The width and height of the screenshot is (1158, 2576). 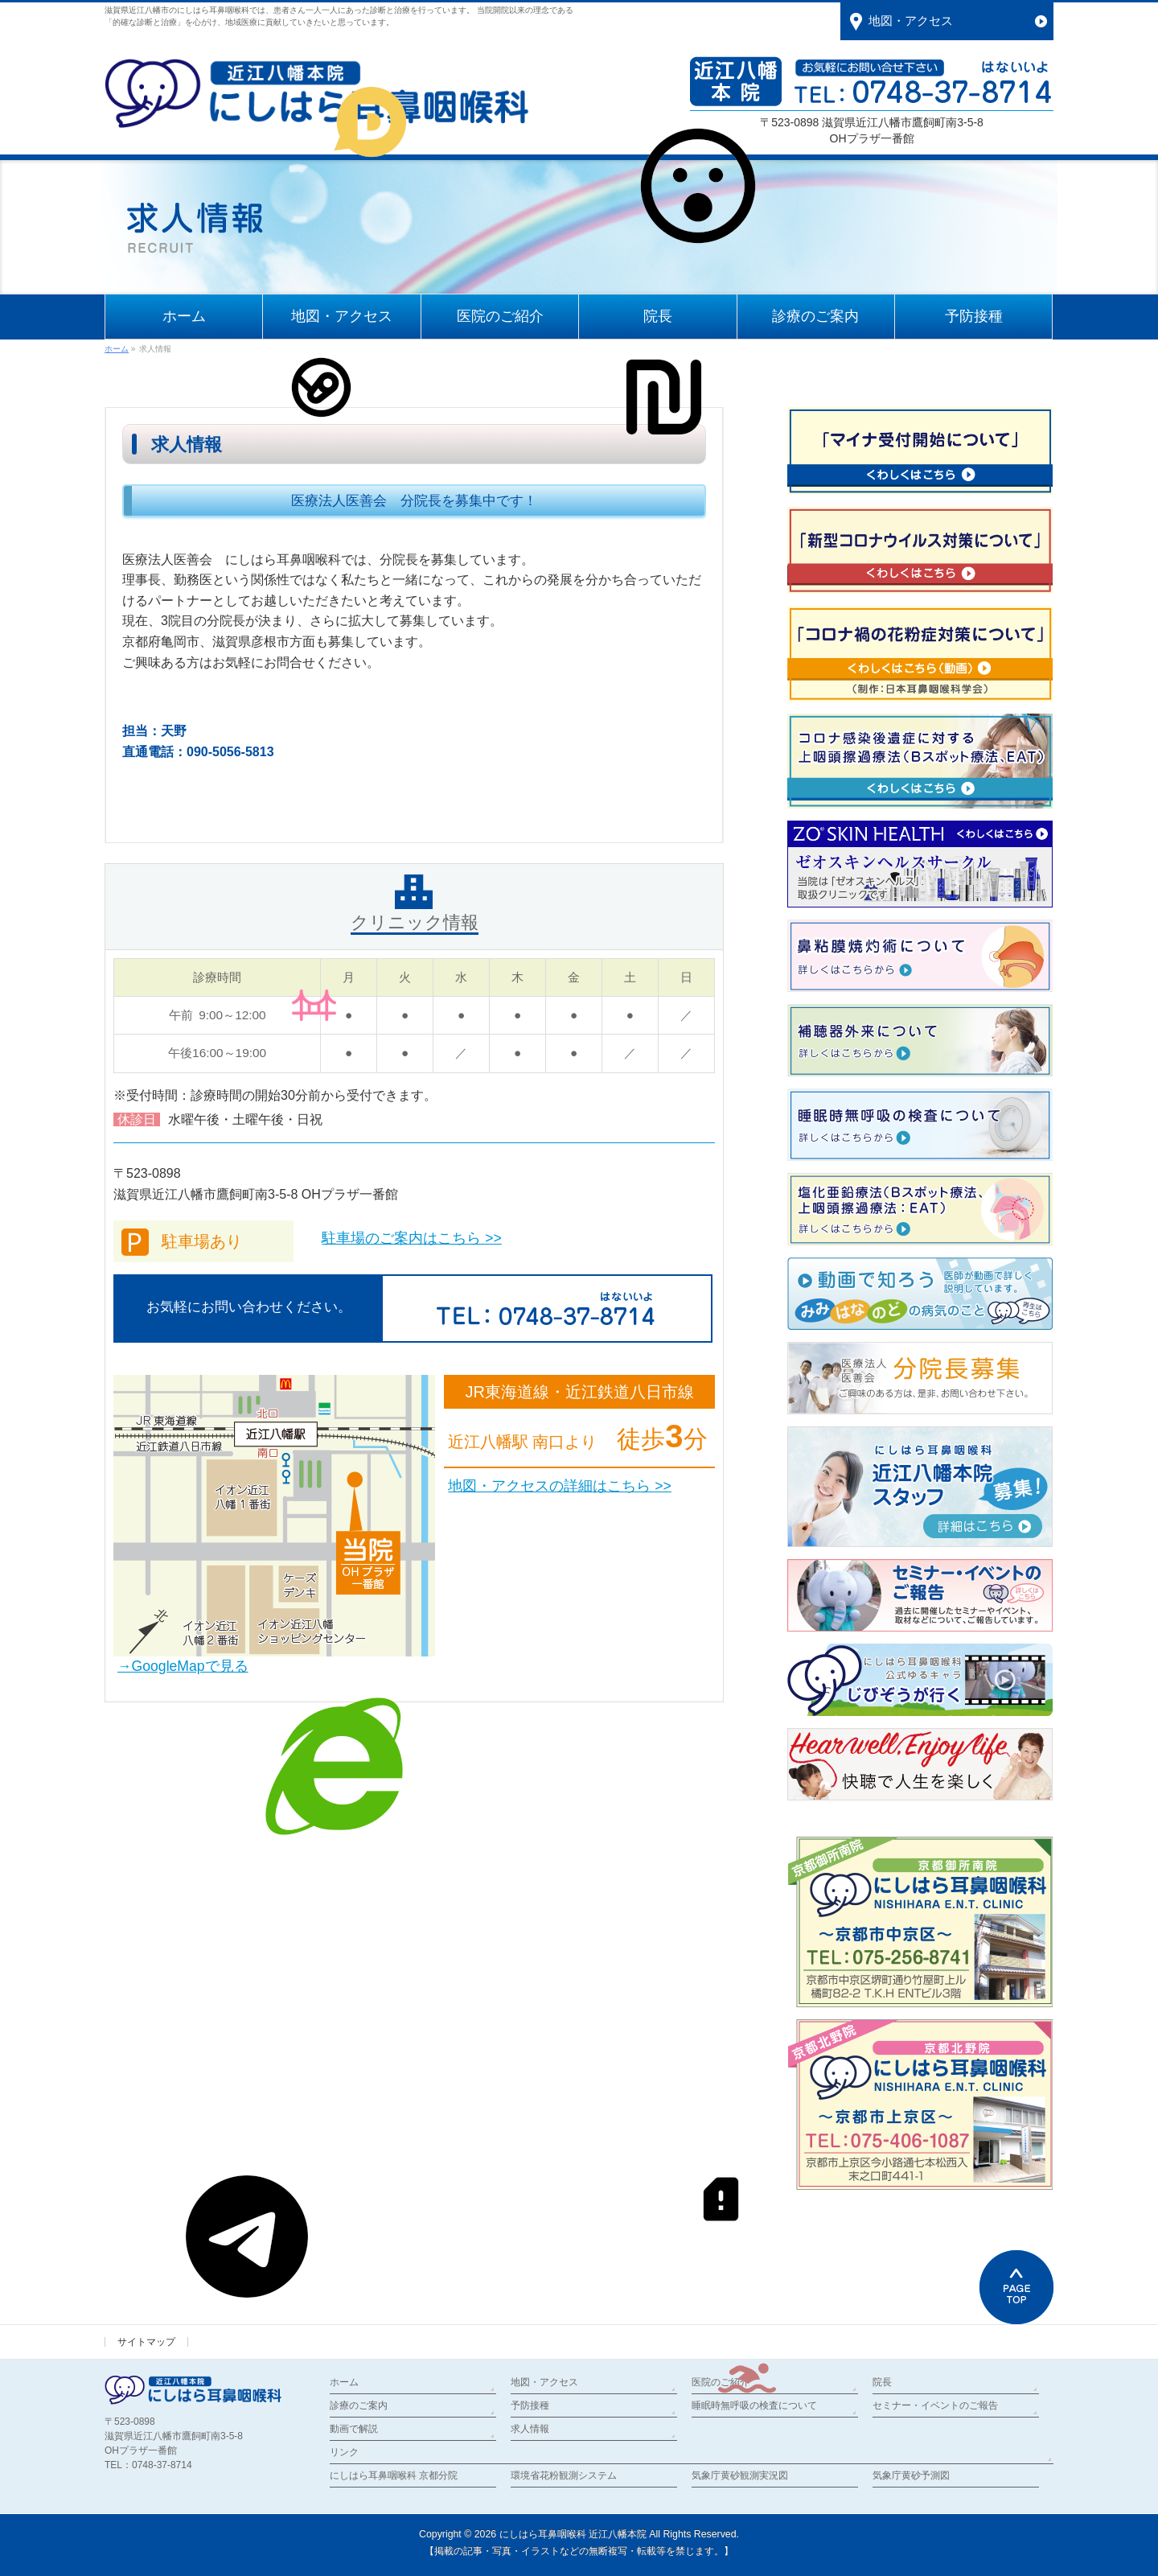 What do you see at coordinates (747, 2378) in the screenshot?
I see `access swimming pool or aquatic facilities` at bounding box center [747, 2378].